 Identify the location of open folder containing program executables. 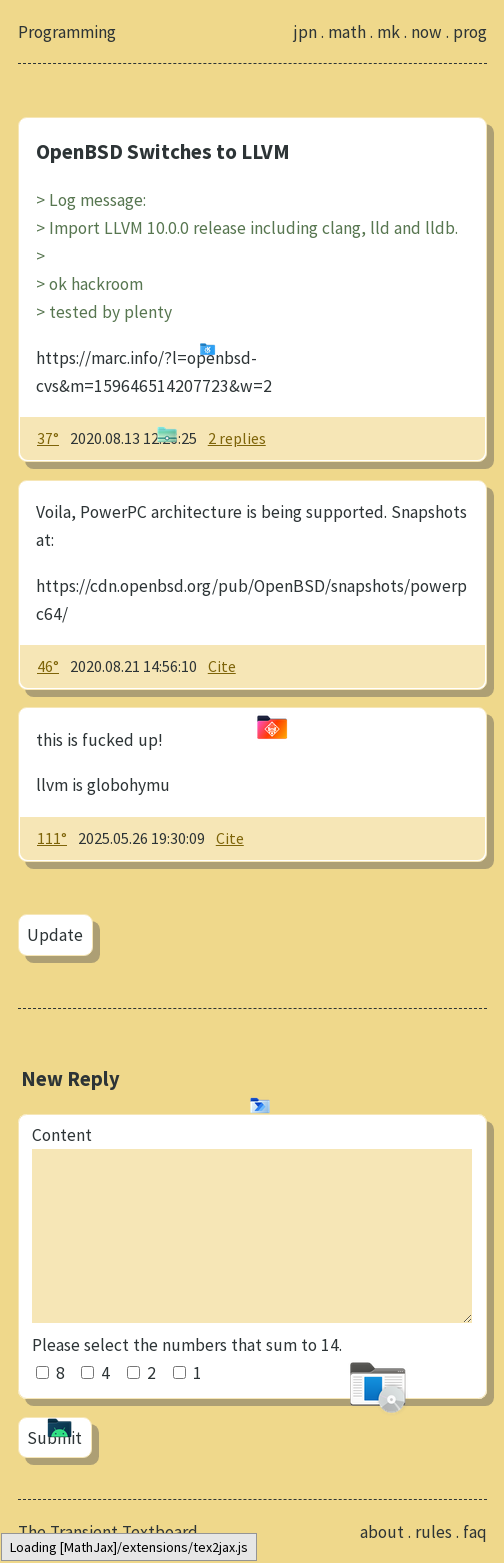
(377, 1385).